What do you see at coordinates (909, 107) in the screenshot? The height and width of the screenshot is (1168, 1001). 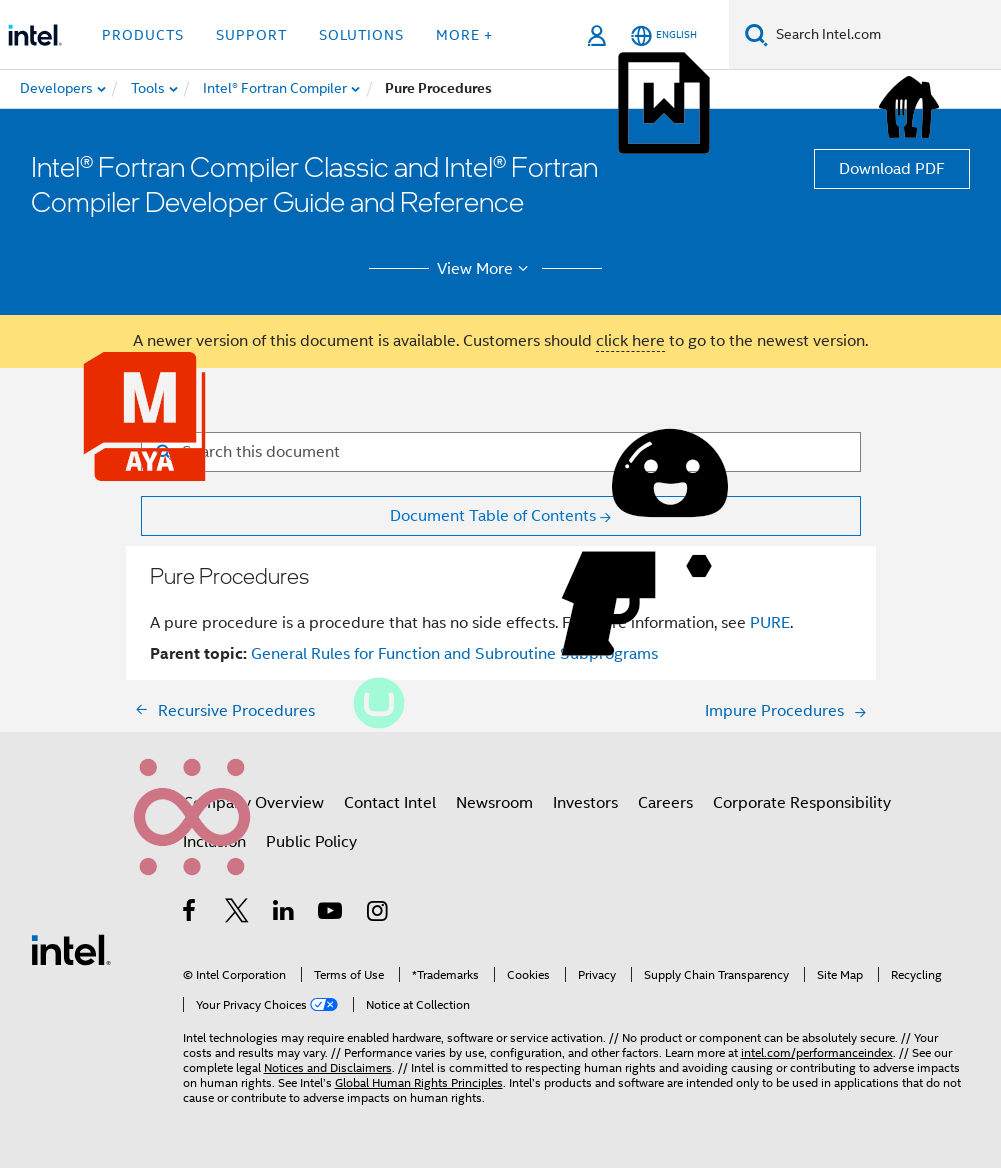 I see `open the Just Eat app` at bounding box center [909, 107].